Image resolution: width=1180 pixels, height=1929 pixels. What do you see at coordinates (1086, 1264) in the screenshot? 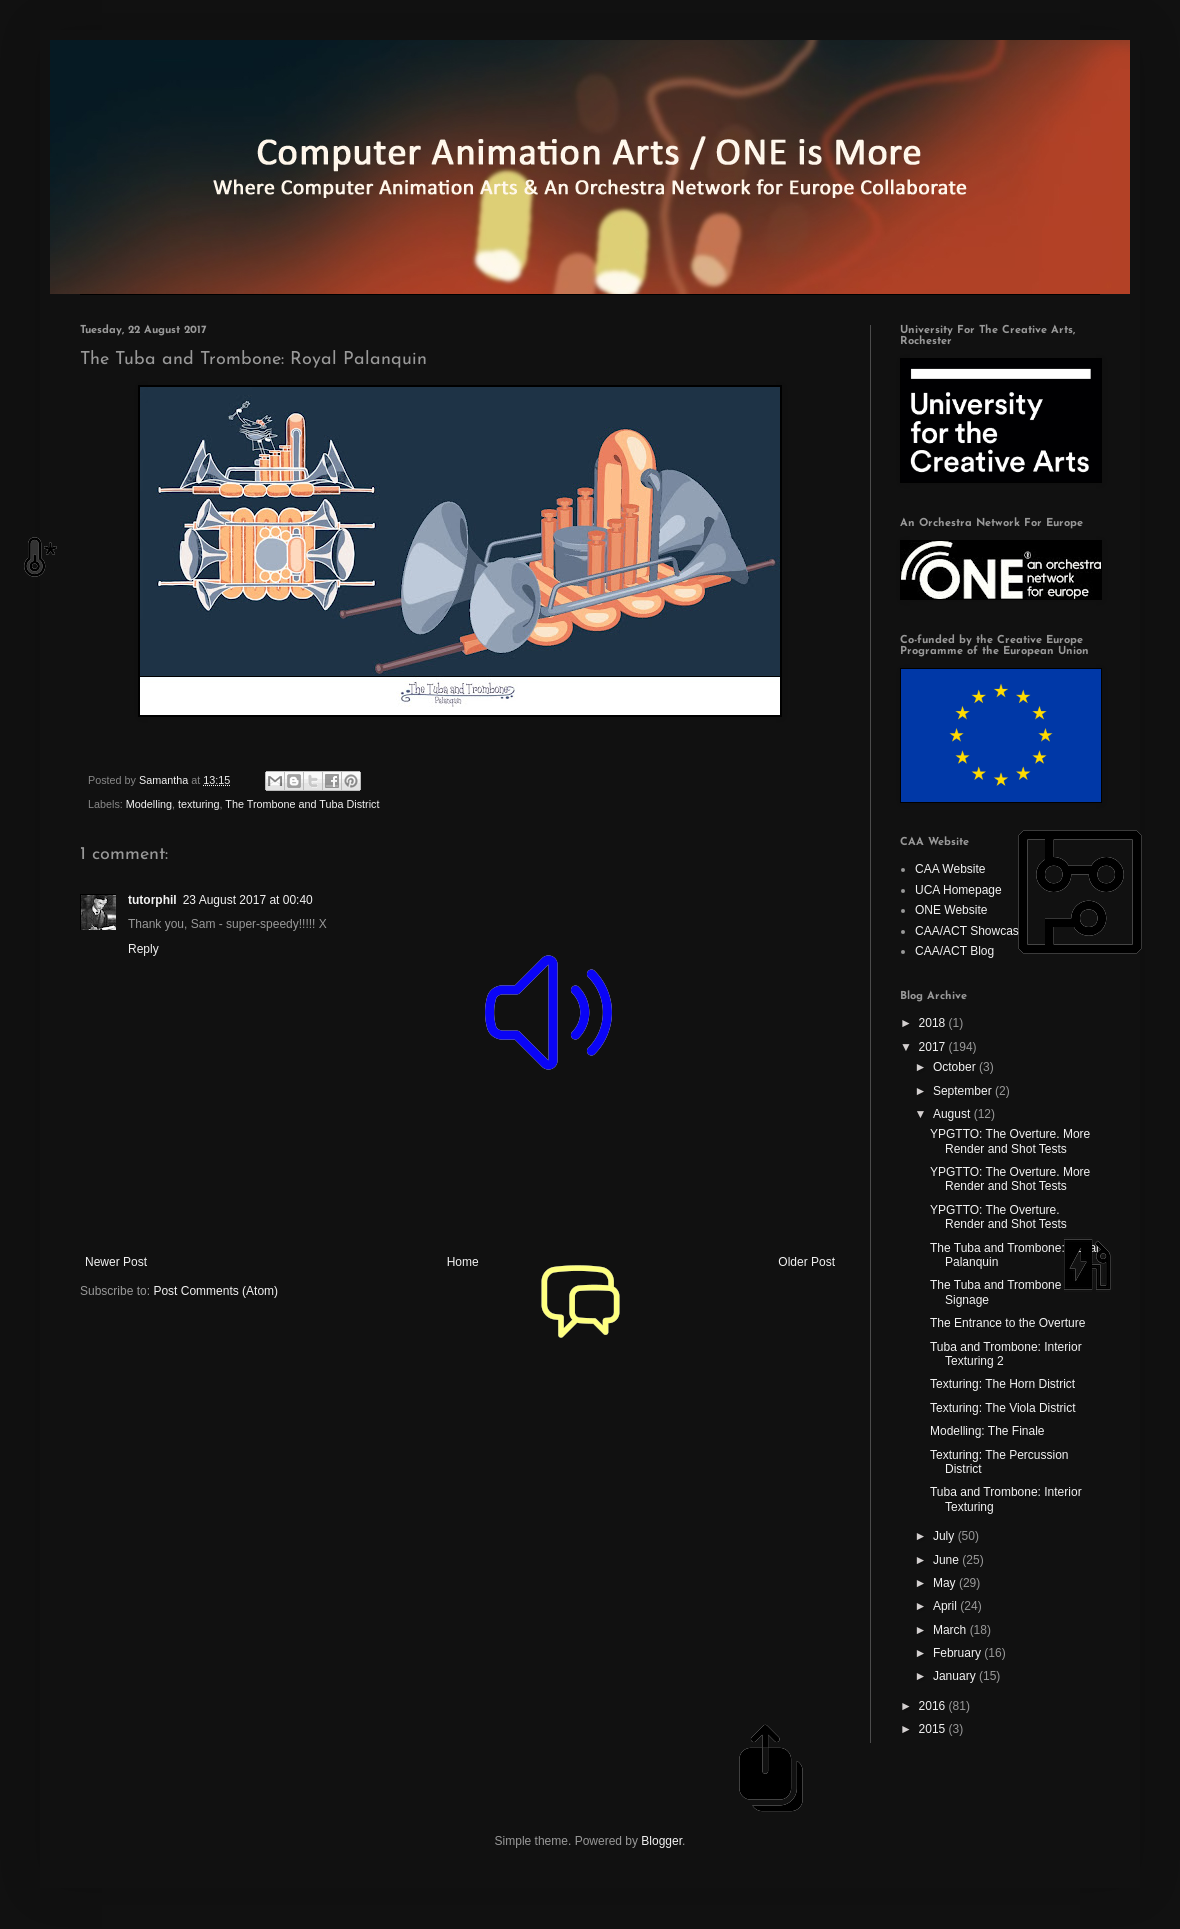
I see `find nearby electric vehicle charging stations` at bounding box center [1086, 1264].